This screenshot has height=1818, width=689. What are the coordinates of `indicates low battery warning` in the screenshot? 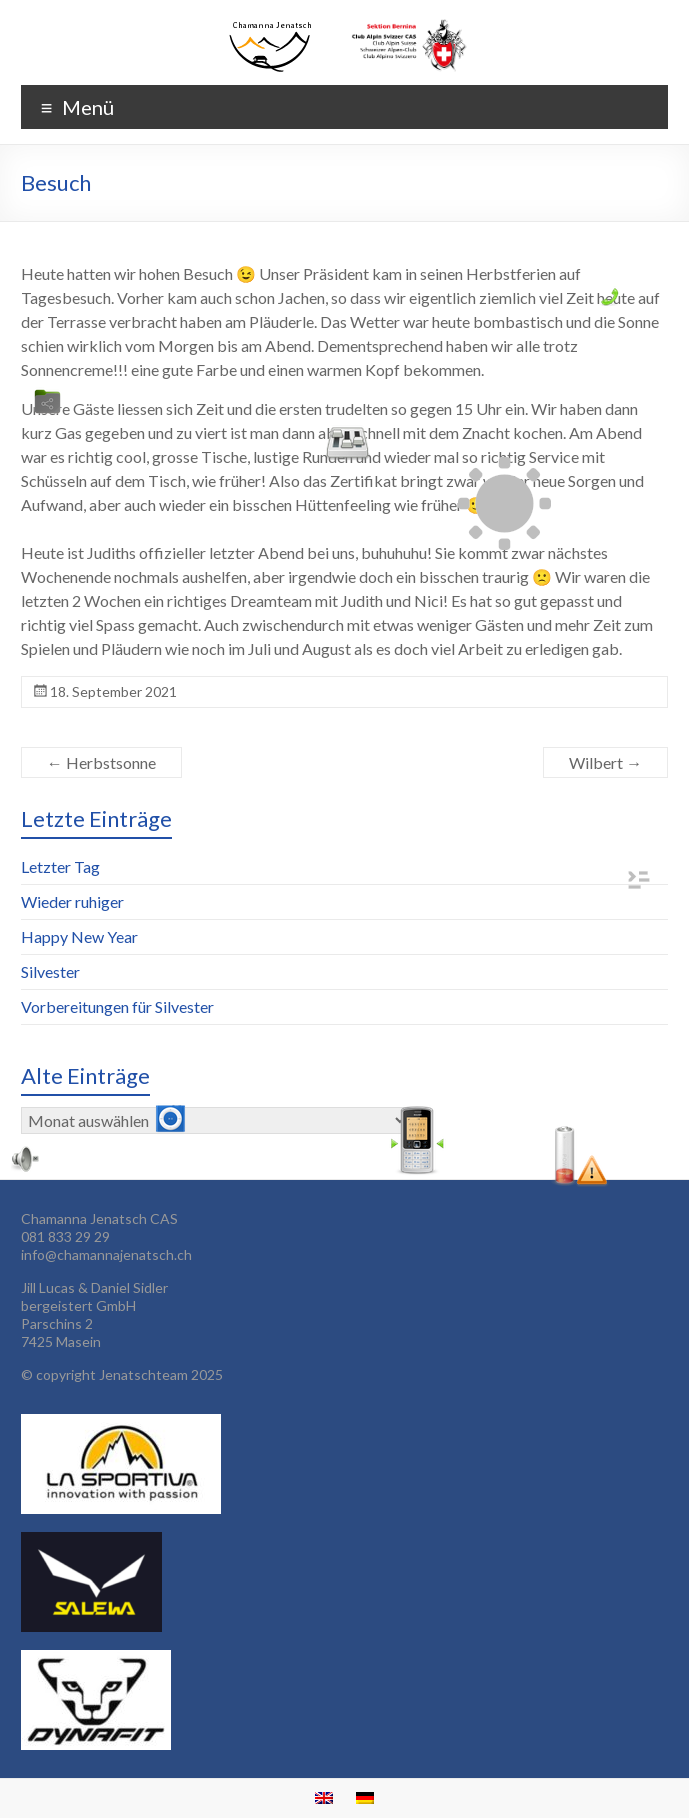 It's located at (578, 1156).